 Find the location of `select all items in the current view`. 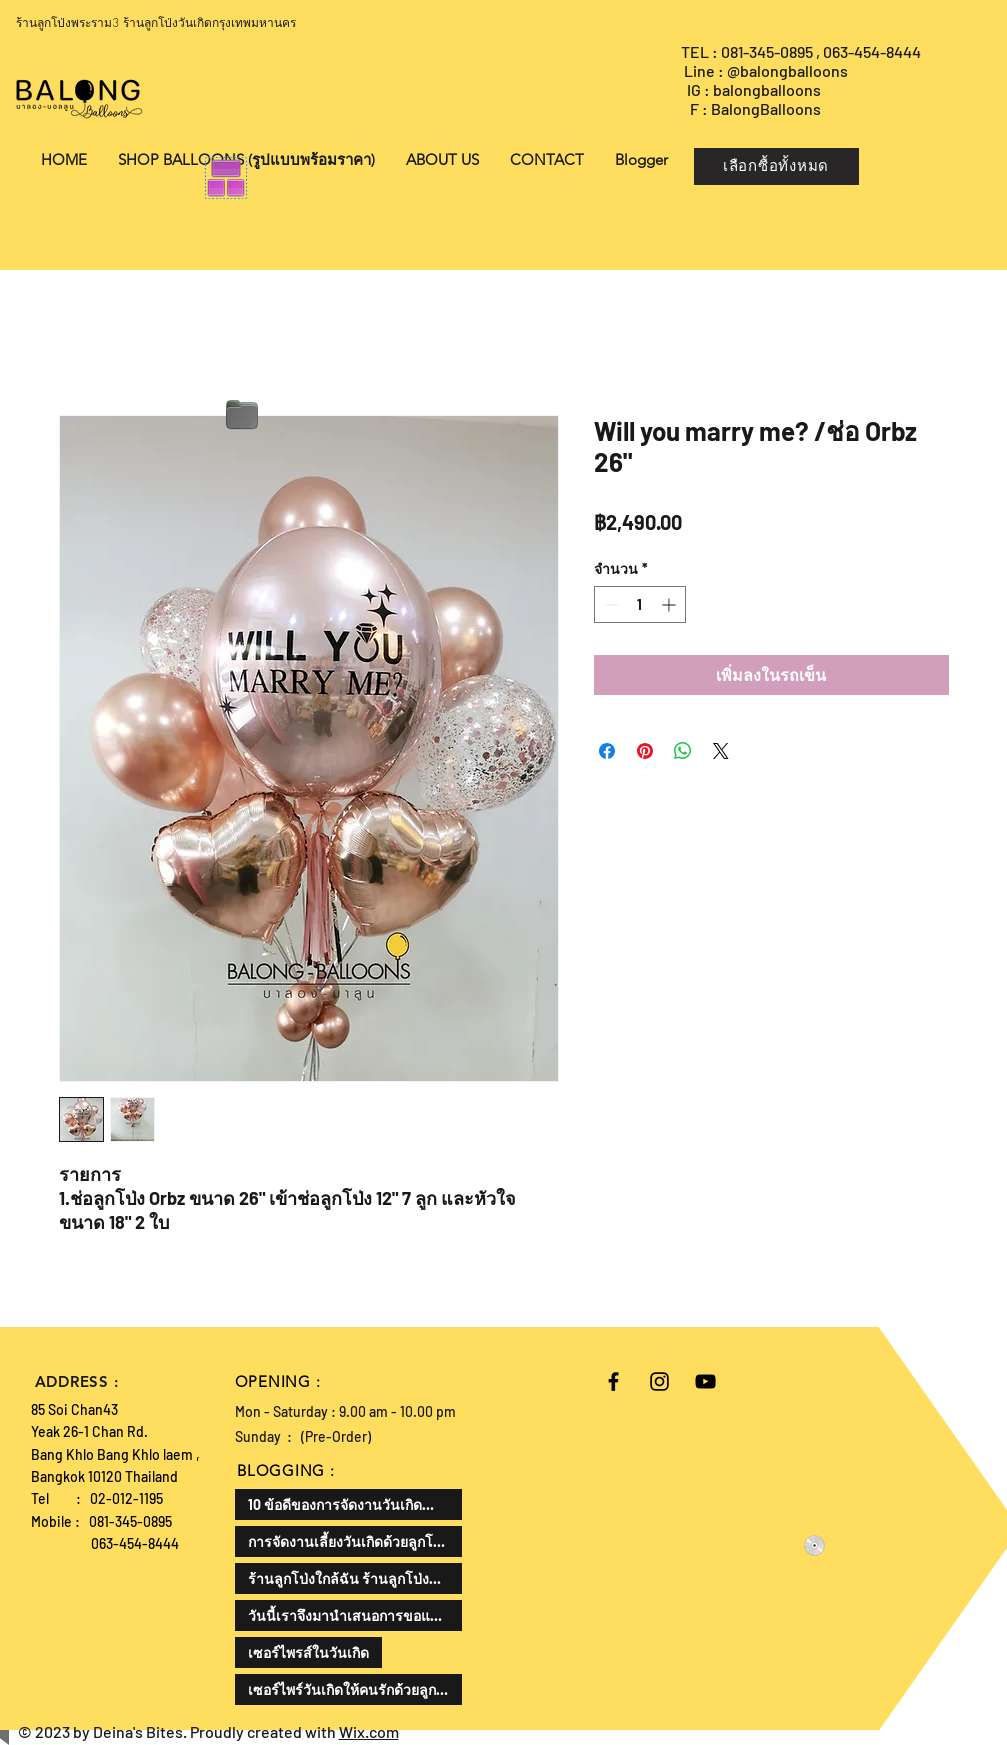

select all items in the current view is located at coordinates (226, 178).